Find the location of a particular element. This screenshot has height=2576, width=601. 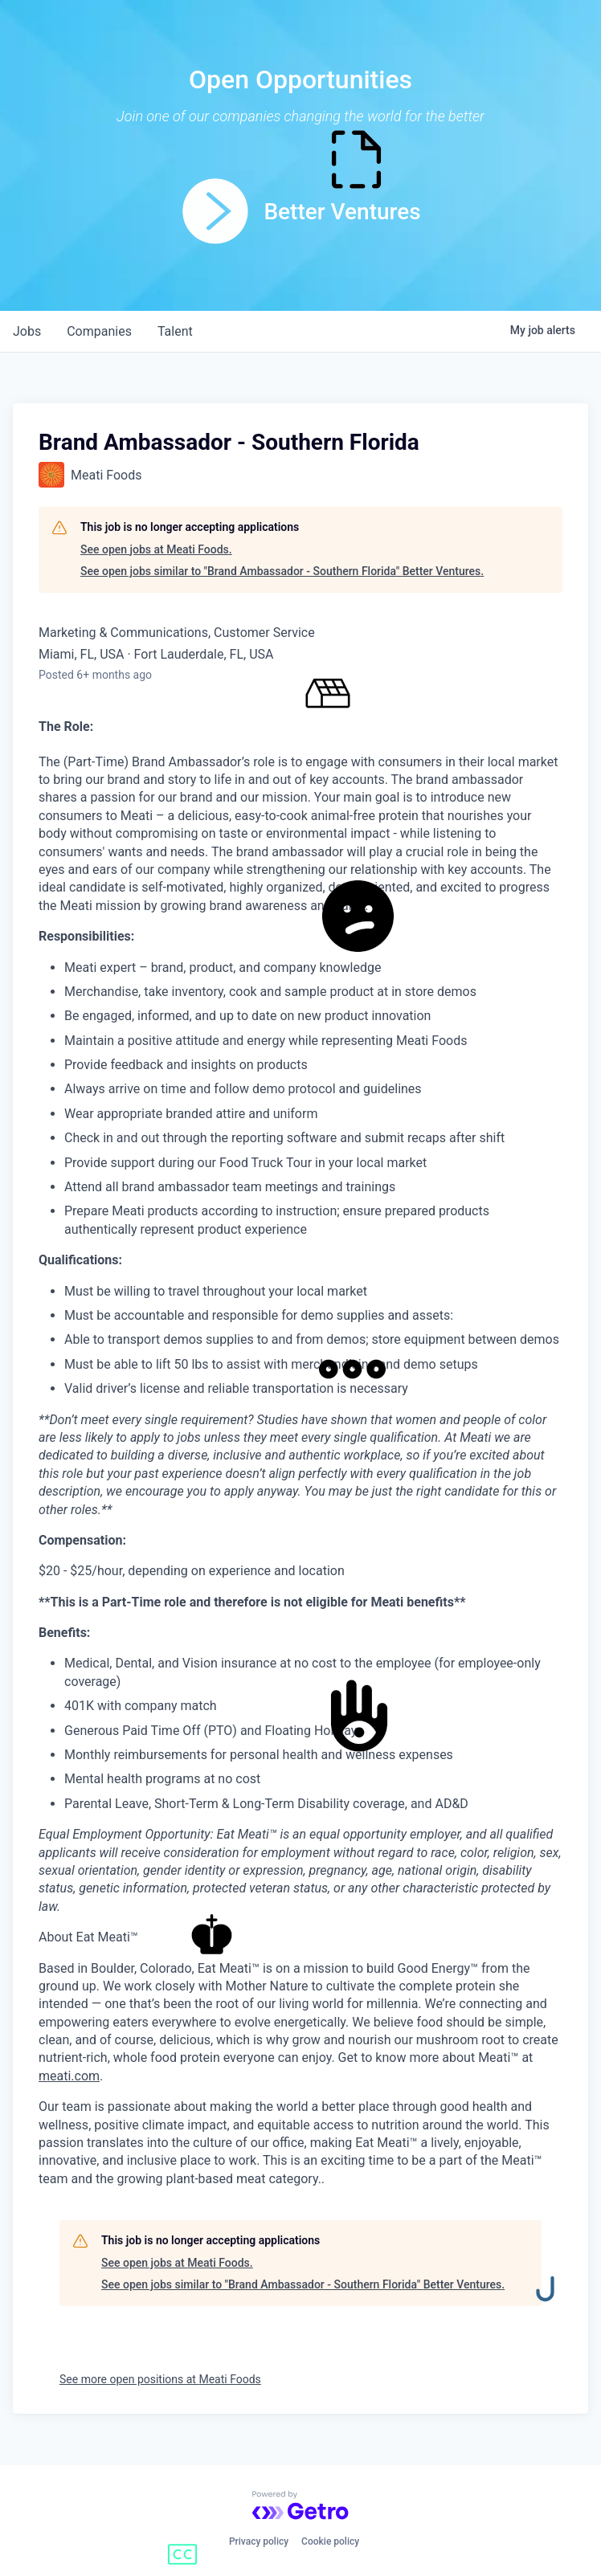

enable closed captions for video content is located at coordinates (182, 2554).